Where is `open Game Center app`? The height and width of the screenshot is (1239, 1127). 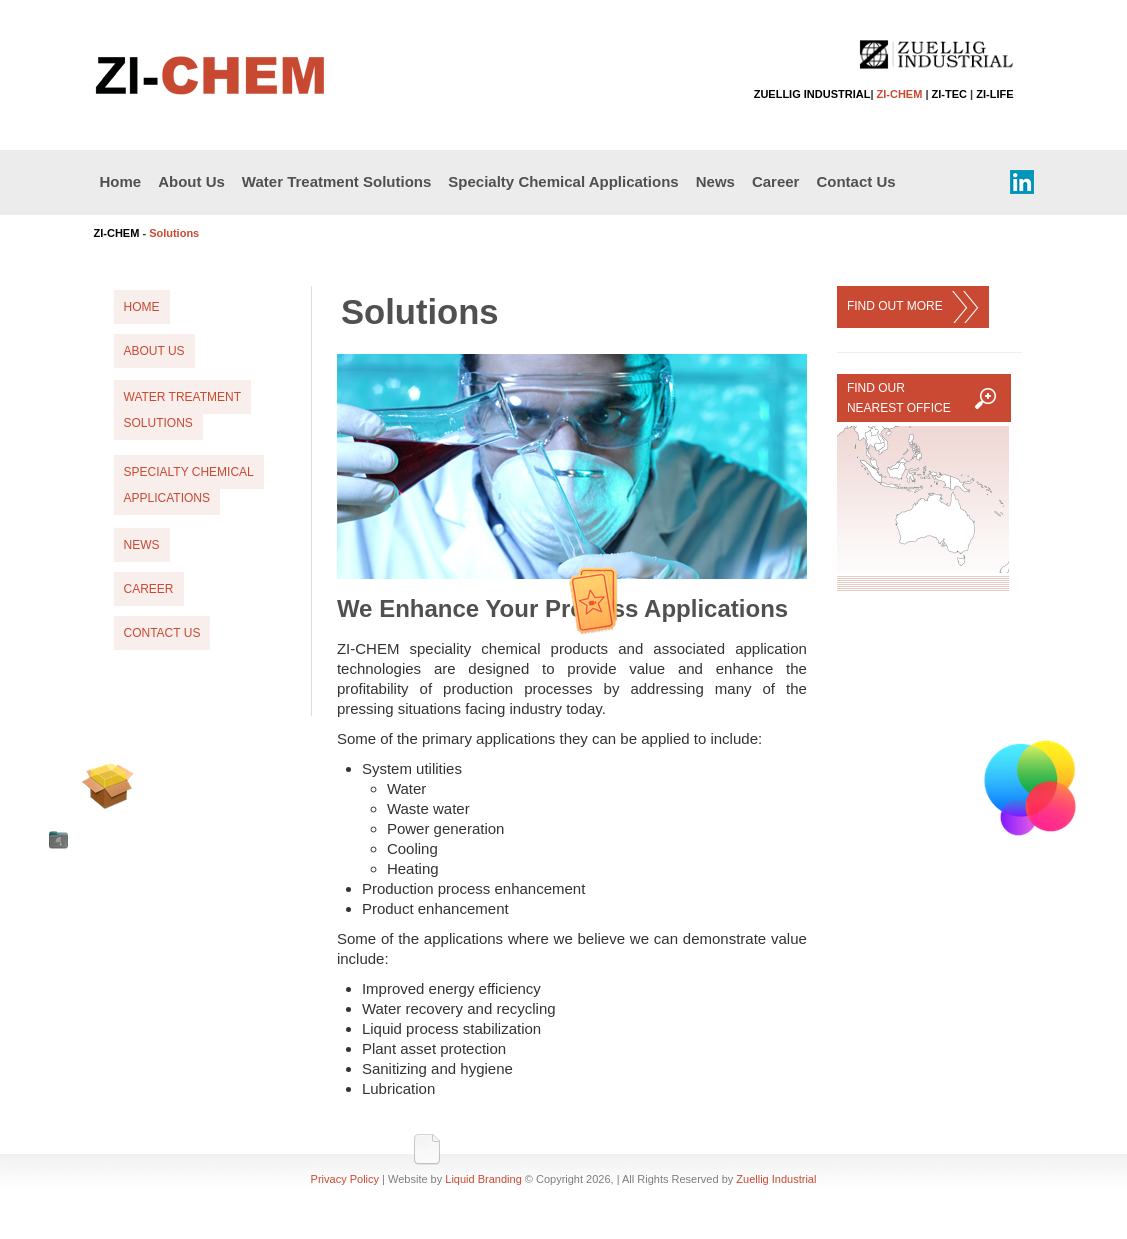
open Game Center app is located at coordinates (1030, 788).